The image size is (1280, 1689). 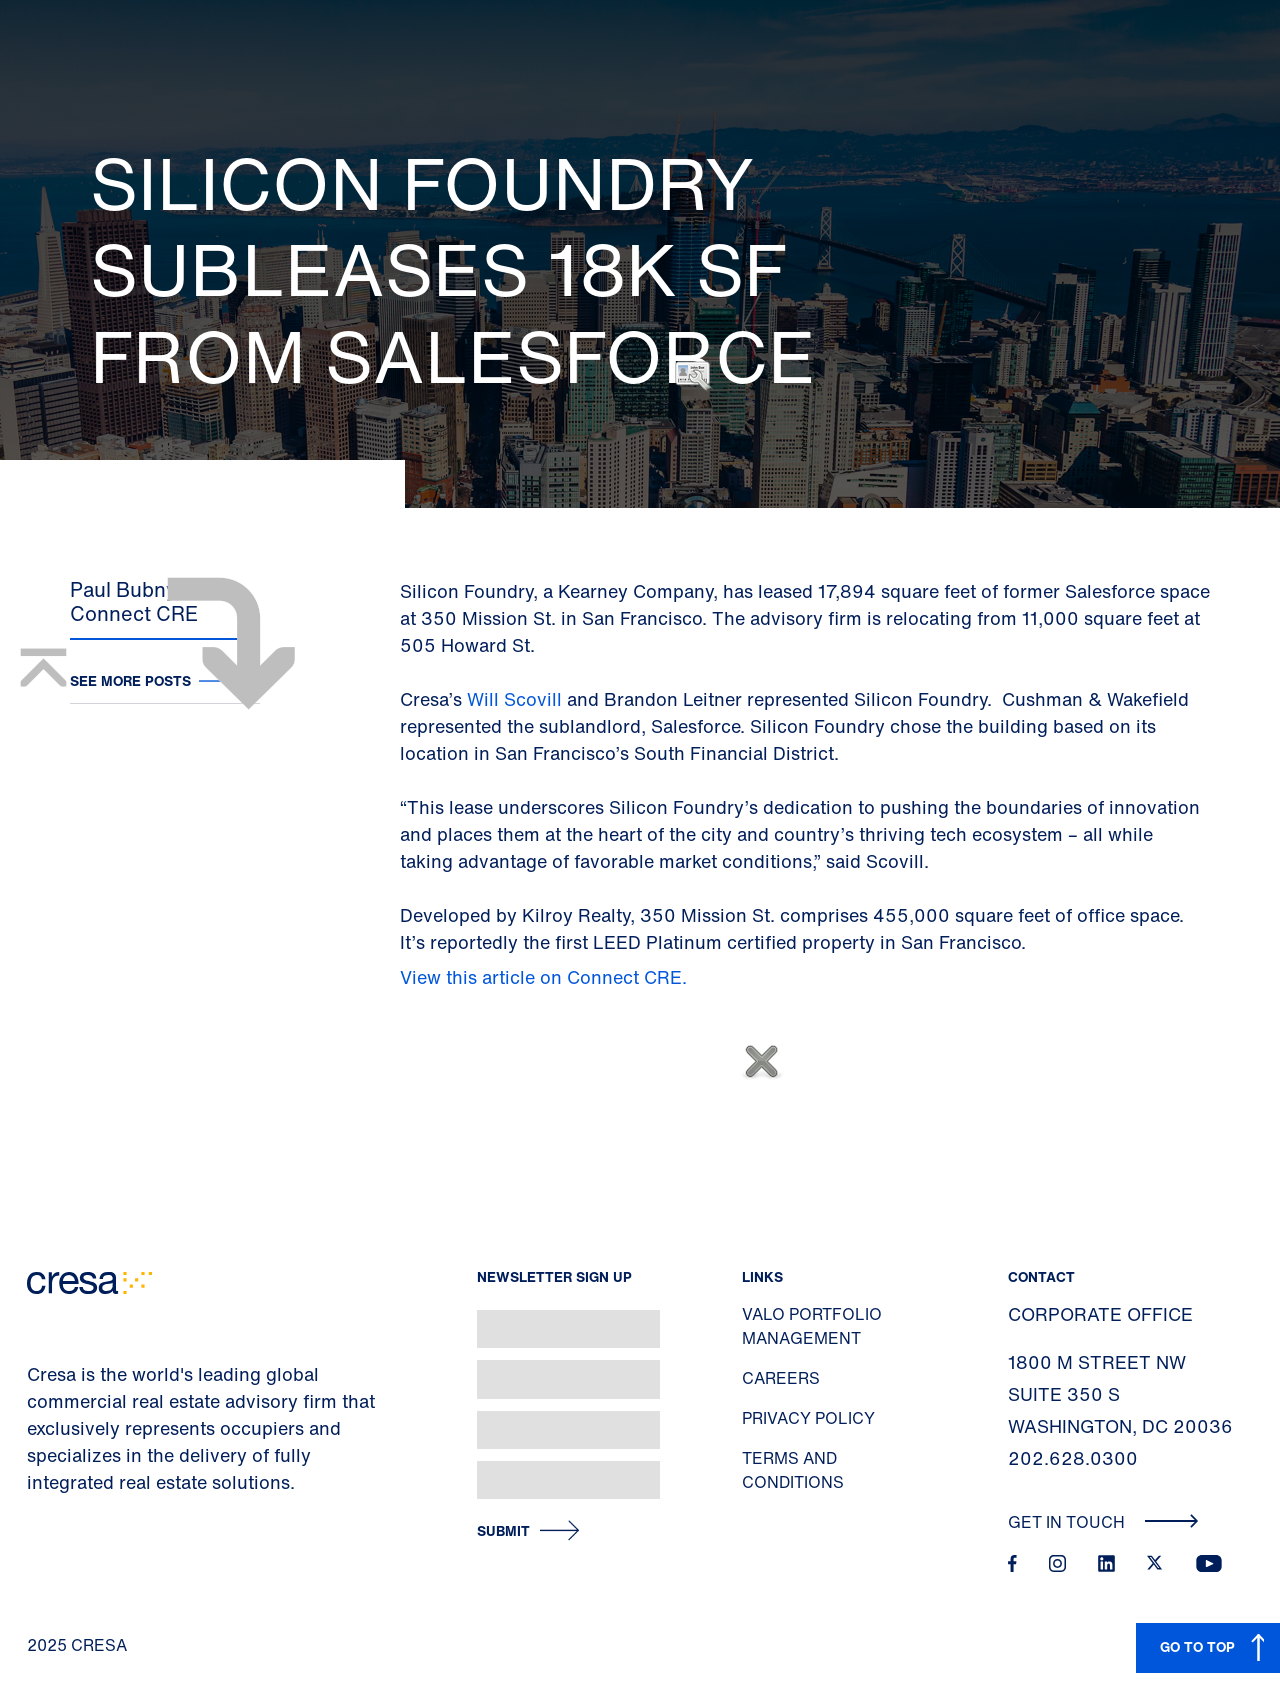 What do you see at coordinates (761, 1062) in the screenshot?
I see `close the current window` at bounding box center [761, 1062].